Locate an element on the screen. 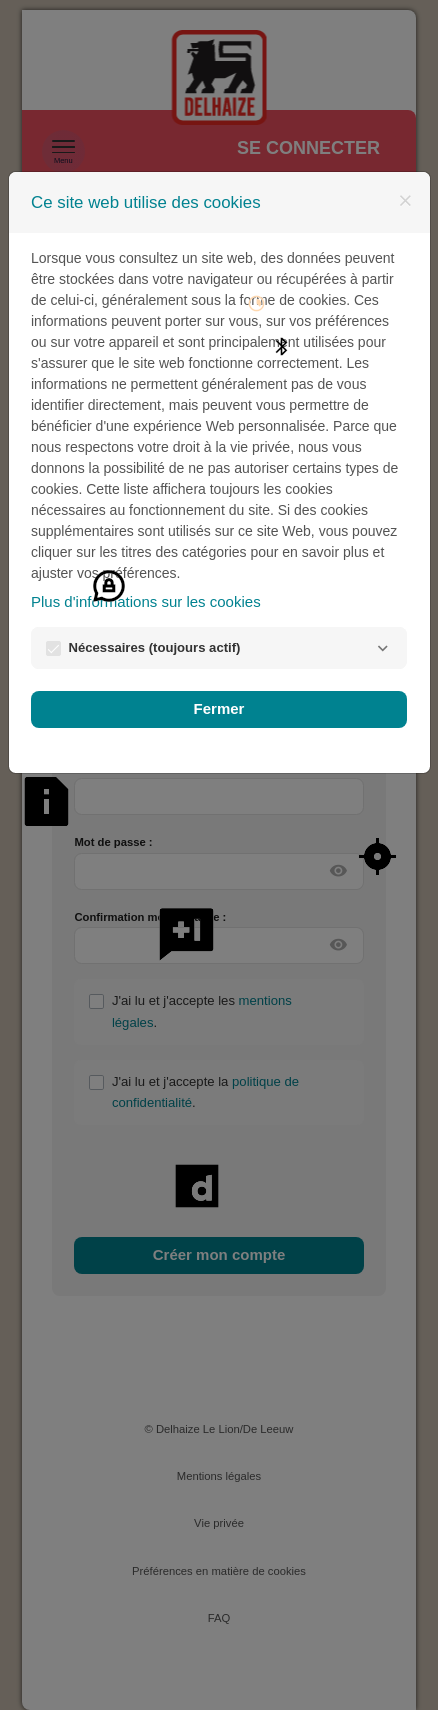 The image size is (438, 1710). add a follow-up message to a conversation is located at coordinates (186, 932).